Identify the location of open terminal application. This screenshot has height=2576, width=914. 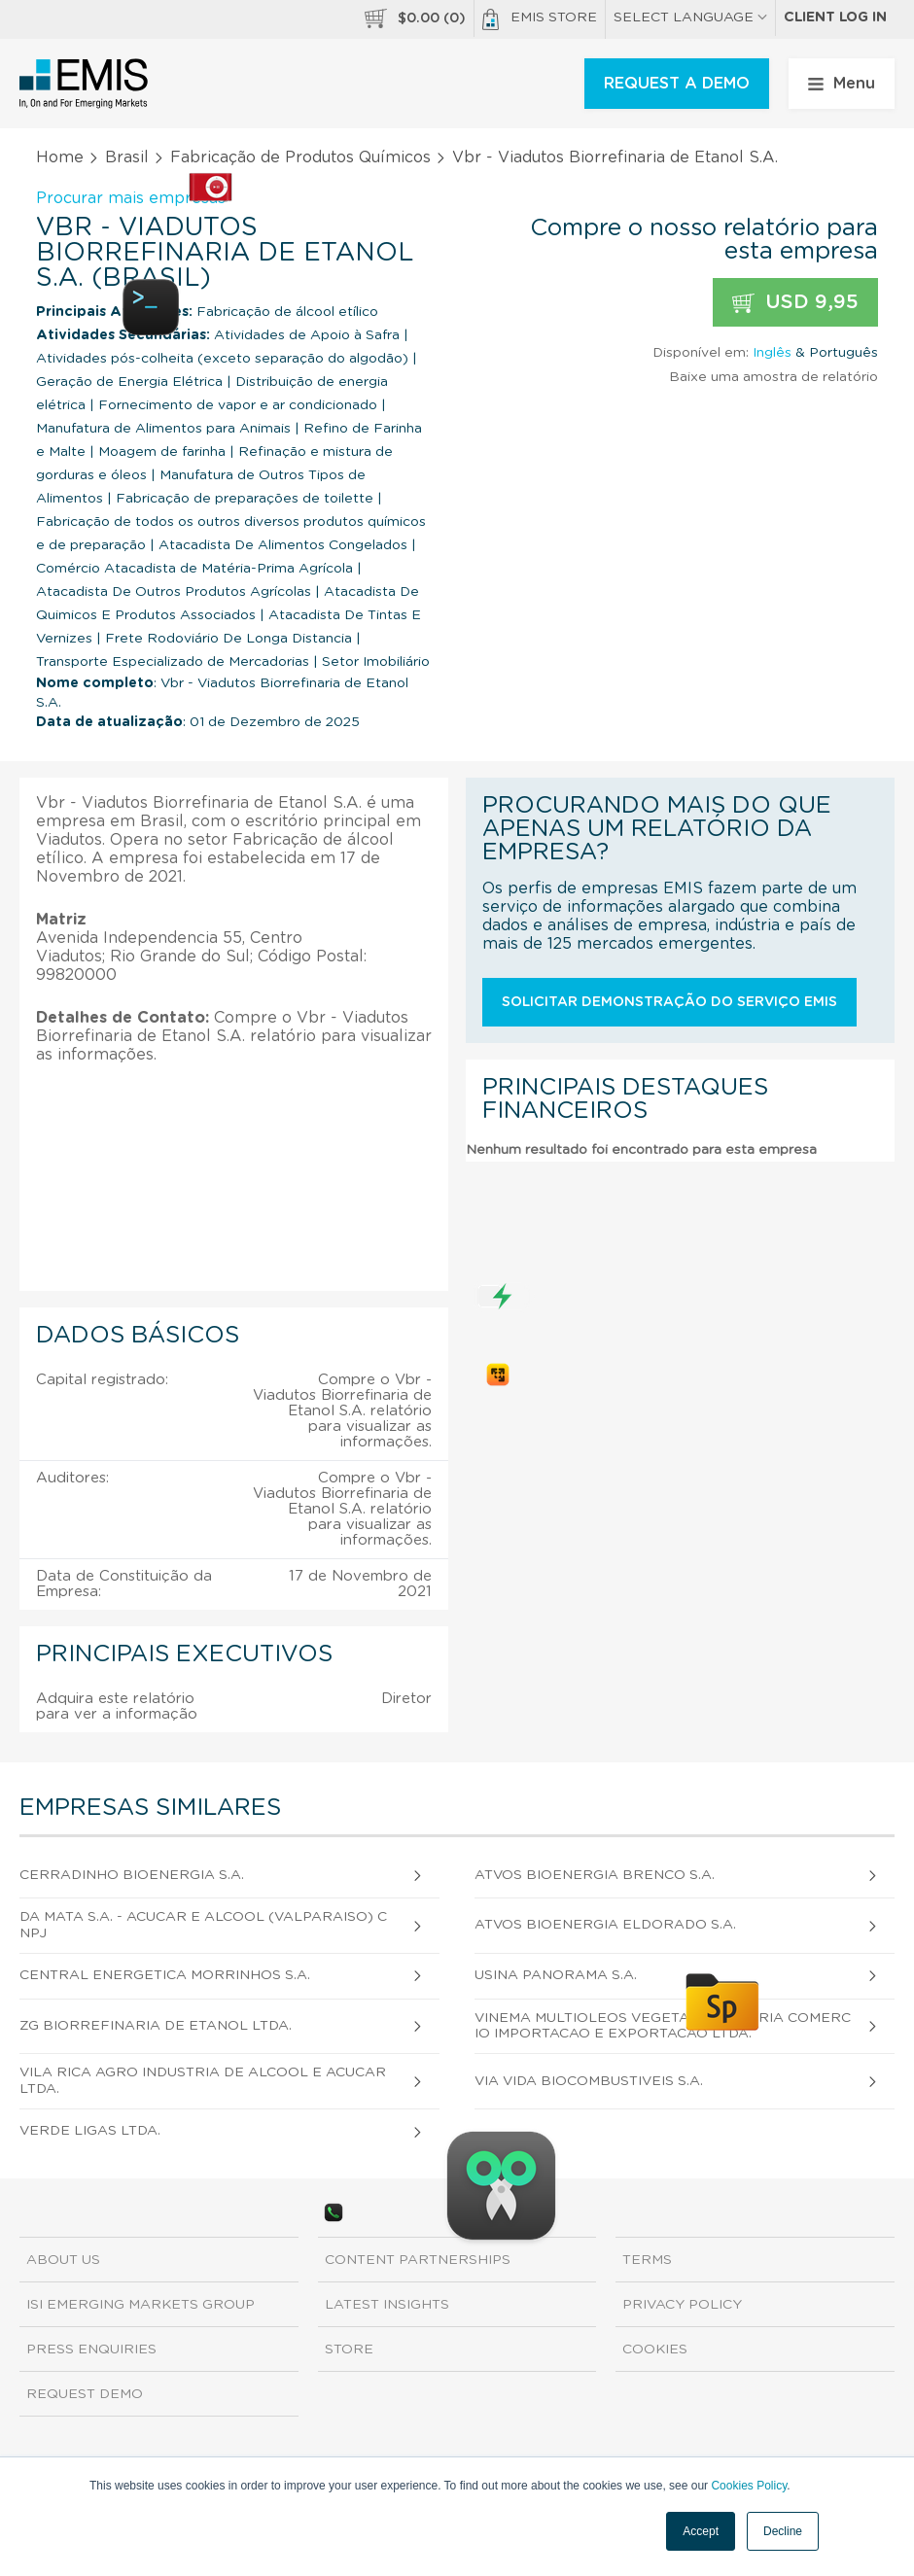
(151, 307).